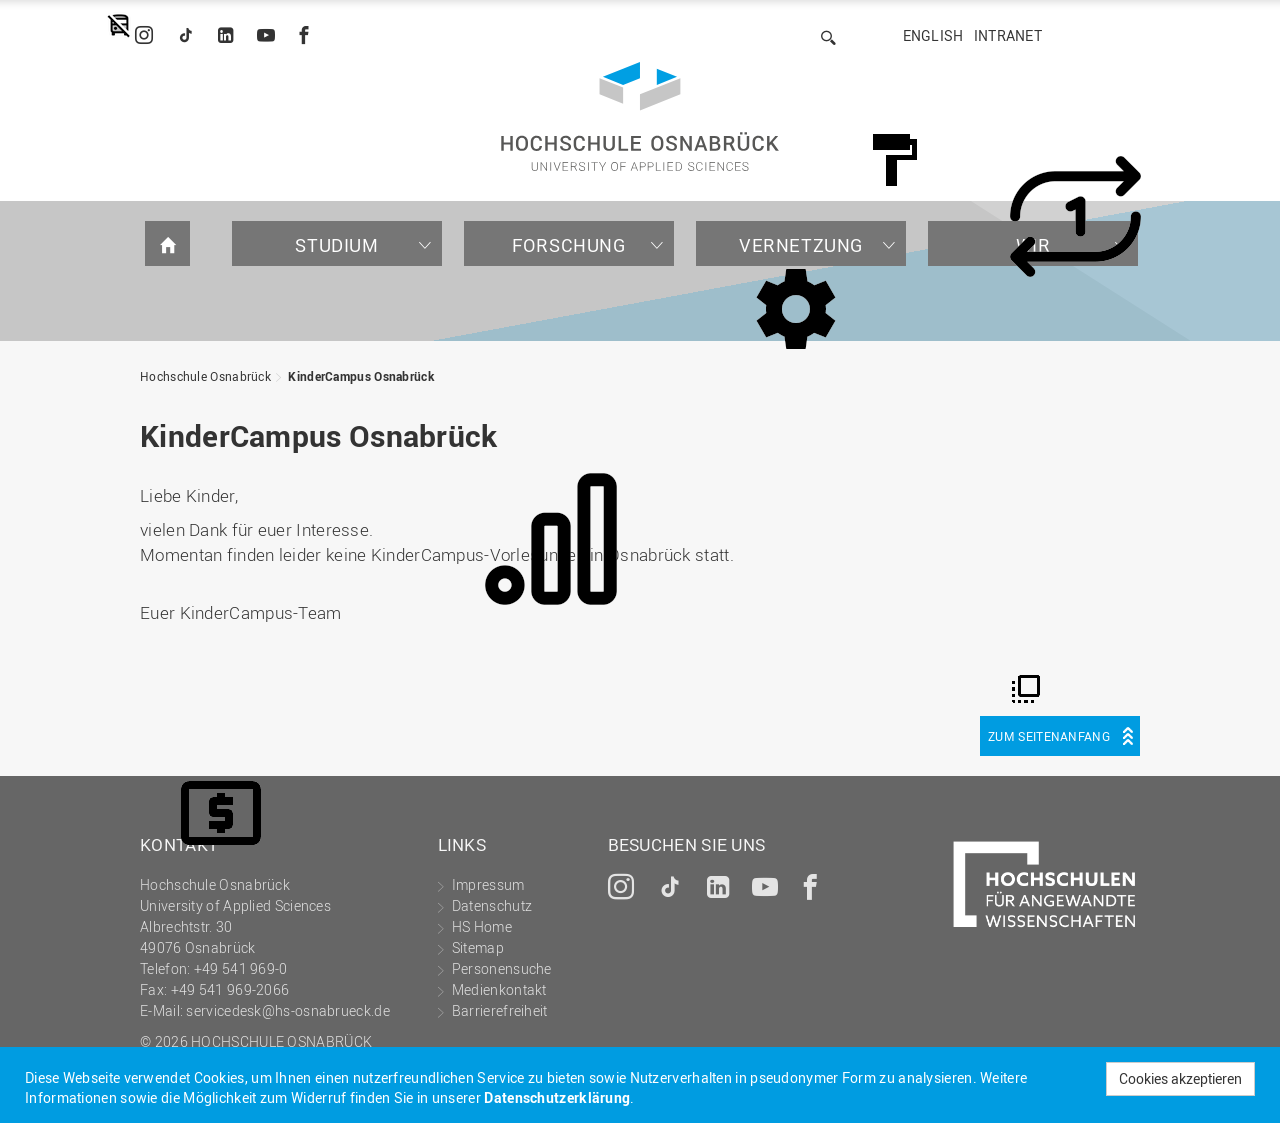 This screenshot has height=1123, width=1280. Describe the element at coordinates (551, 539) in the screenshot. I see `open Google Analytics dashboard` at that location.